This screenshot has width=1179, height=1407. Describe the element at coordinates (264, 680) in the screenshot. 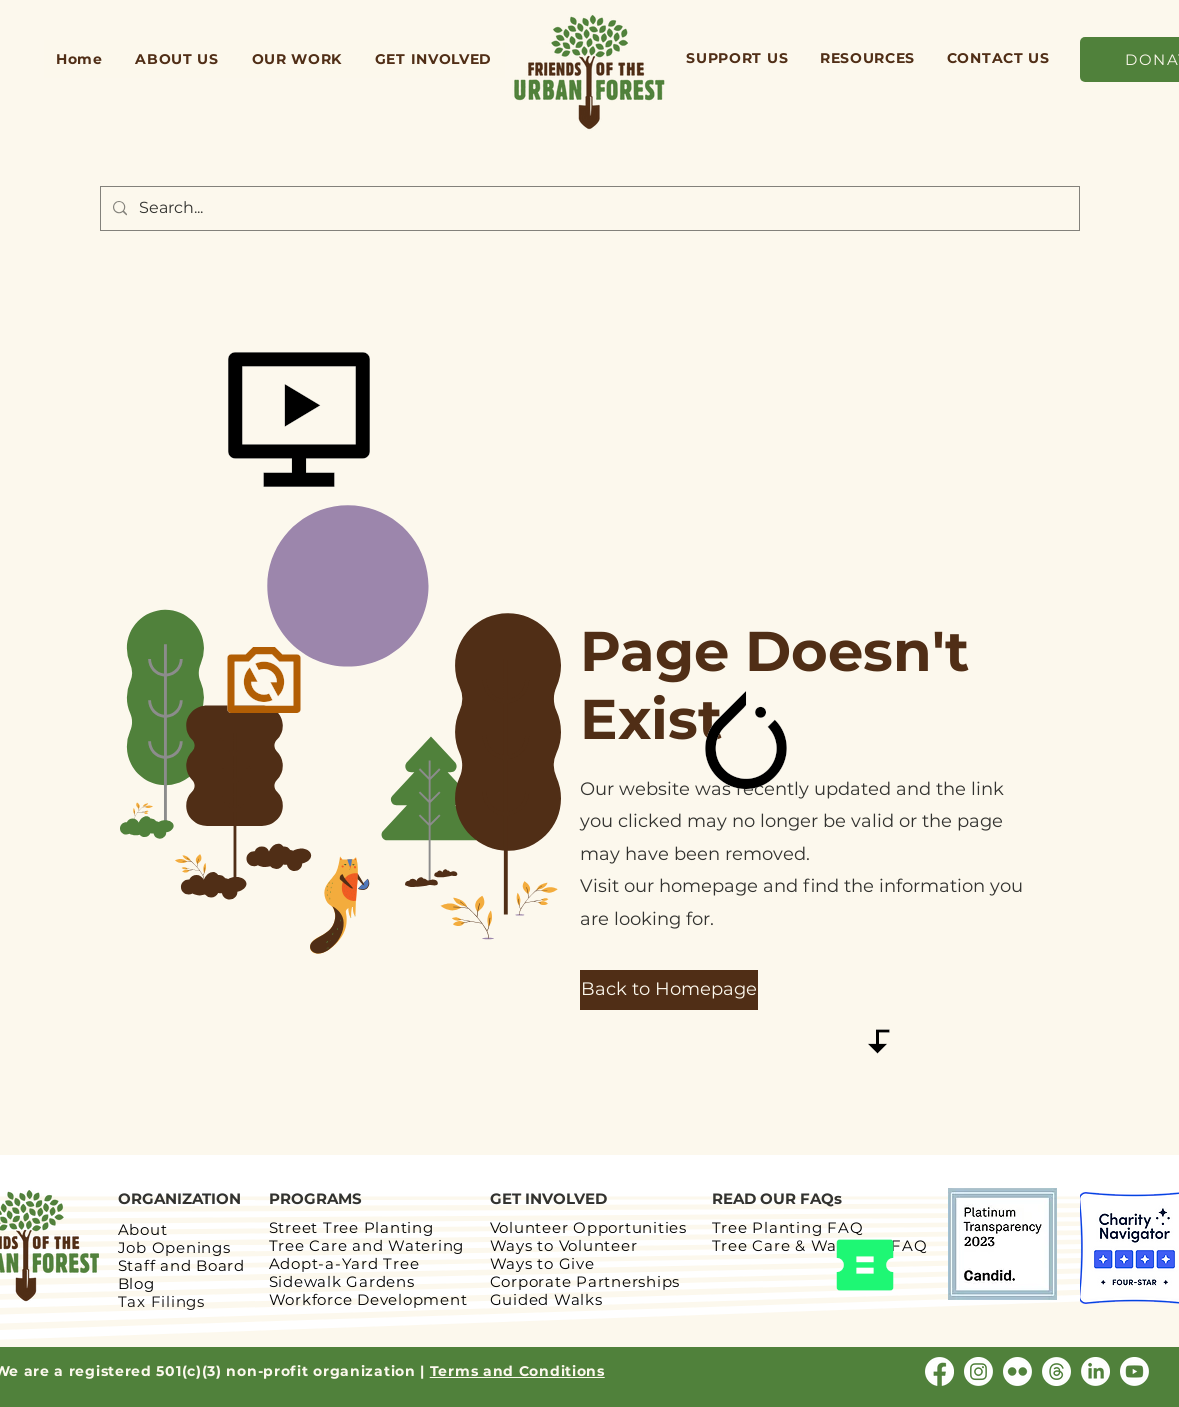

I see `switch between front and rear camera` at that location.